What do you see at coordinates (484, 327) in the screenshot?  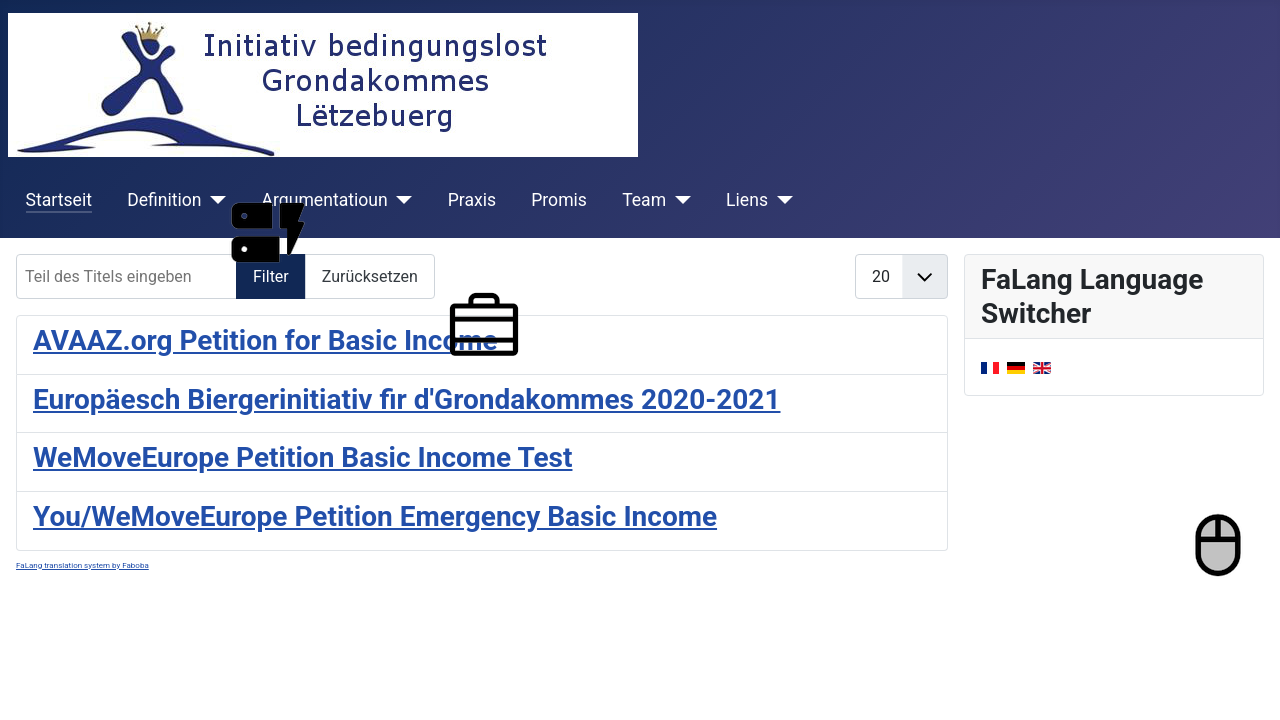 I see `access work or business documents` at bounding box center [484, 327].